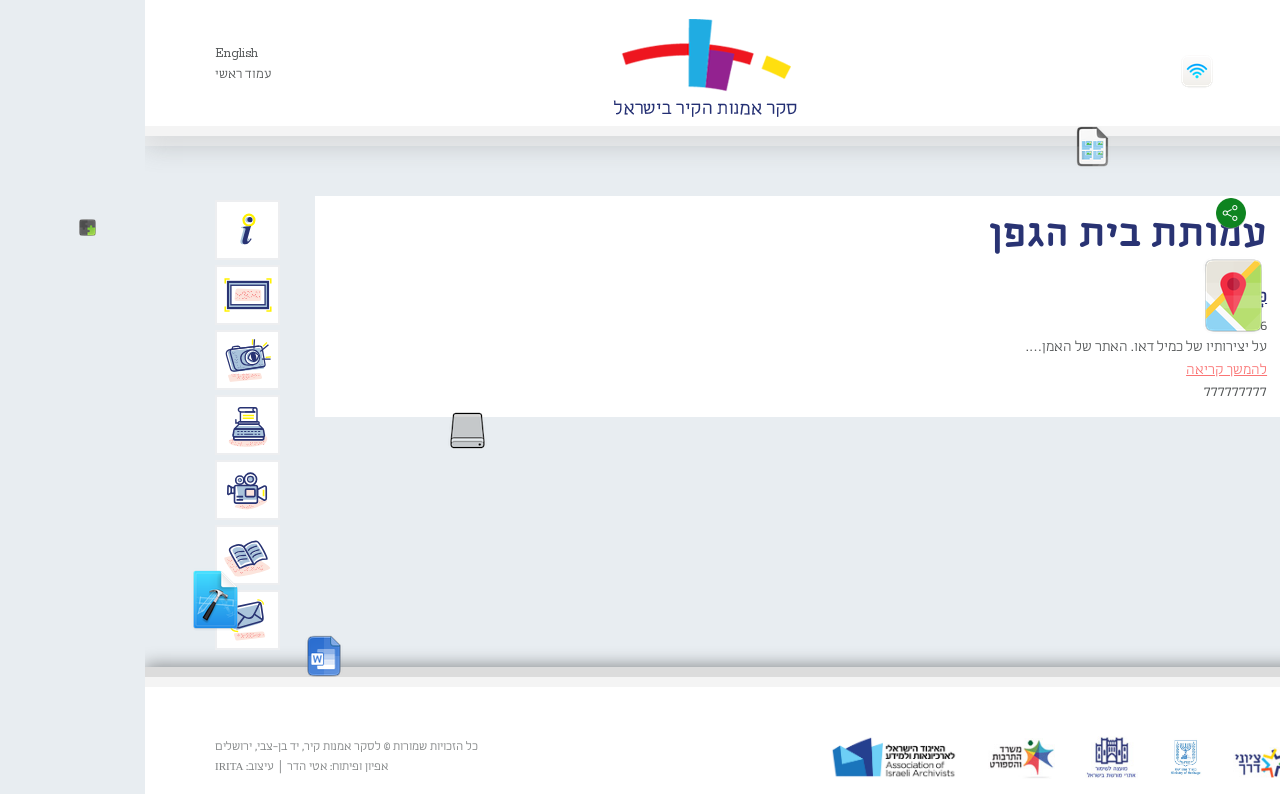 This screenshot has width=1280, height=794. Describe the element at coordinates (1233, 295) in the screenshot. I see `a google earth KML geographic data file` at that location.